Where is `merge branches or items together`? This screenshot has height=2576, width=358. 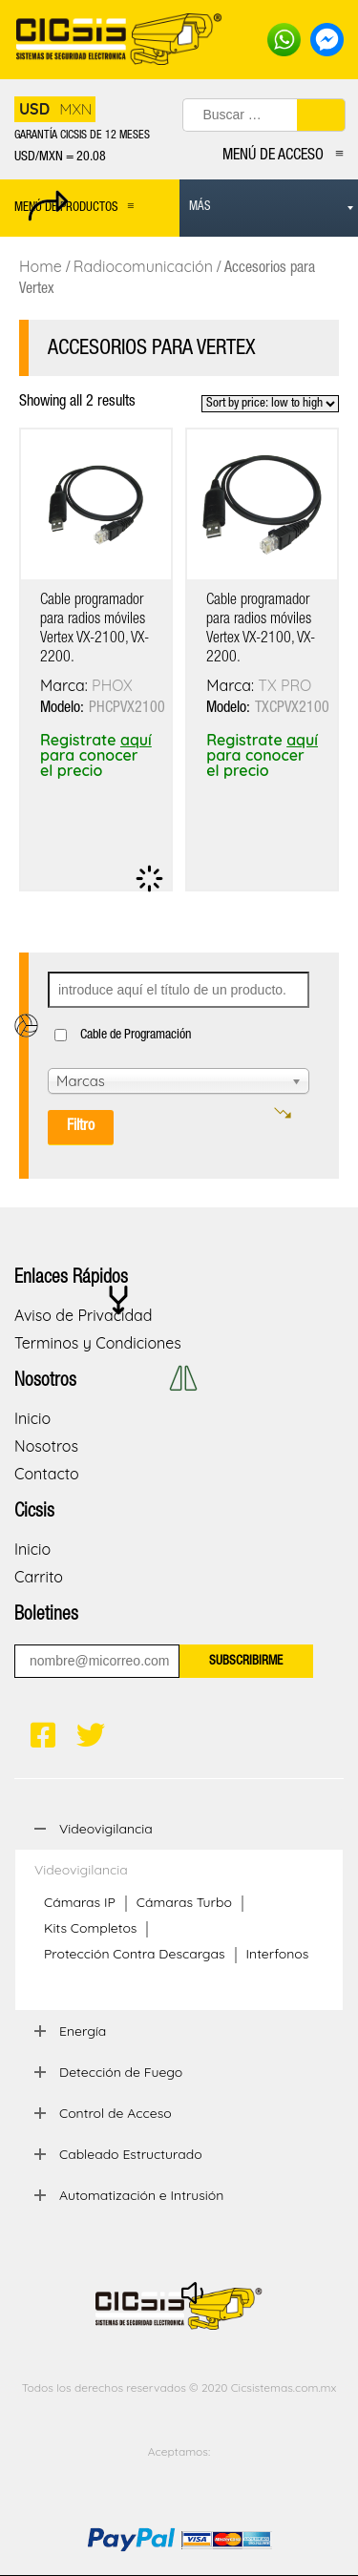
merge branches or items together is located at coordinates (118, 1299).